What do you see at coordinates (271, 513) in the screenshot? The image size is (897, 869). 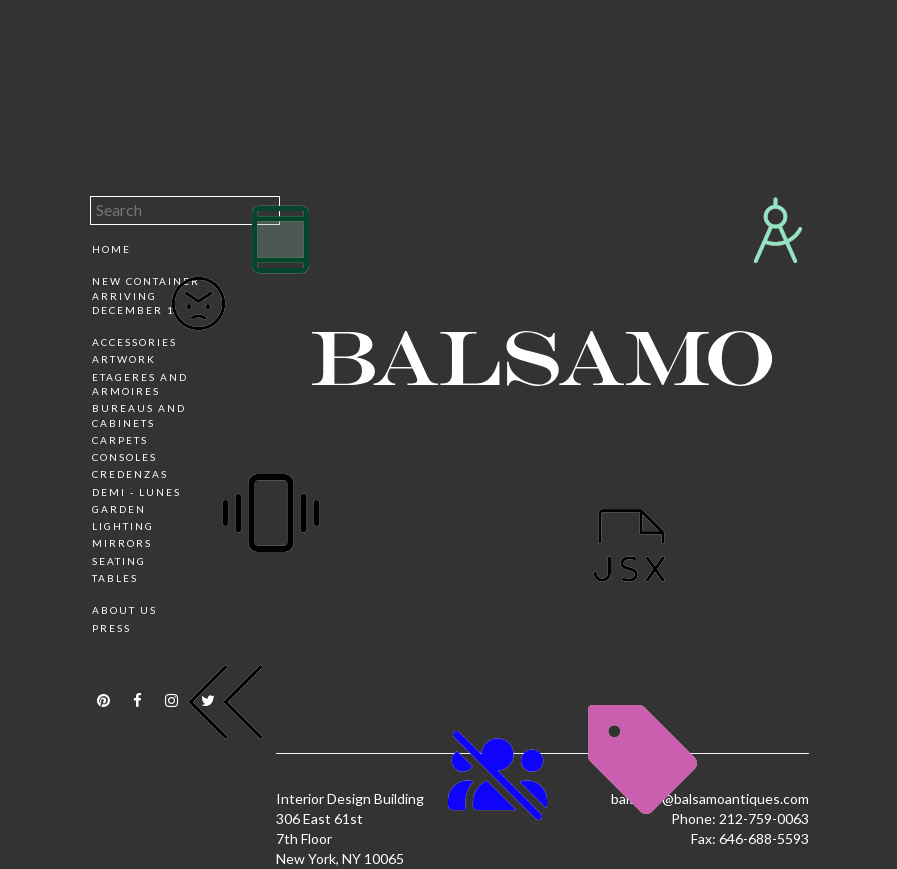 I see `enable vibrate mode on your device` at bounding box center [271, 513].